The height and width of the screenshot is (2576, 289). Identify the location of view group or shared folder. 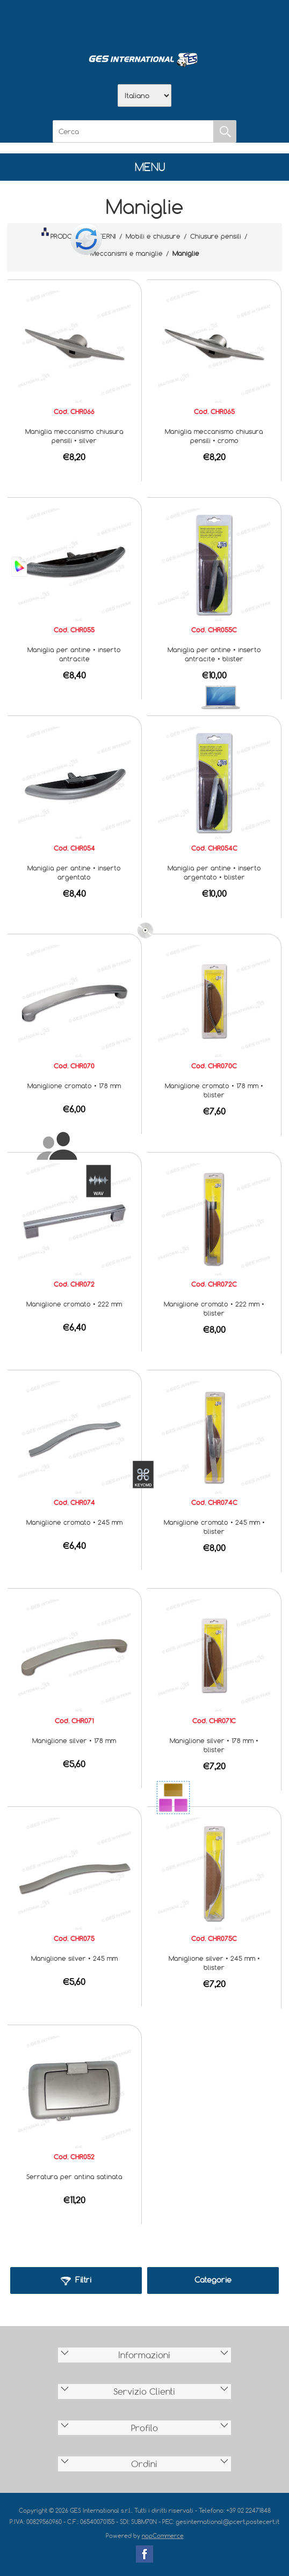
(57, 1142).